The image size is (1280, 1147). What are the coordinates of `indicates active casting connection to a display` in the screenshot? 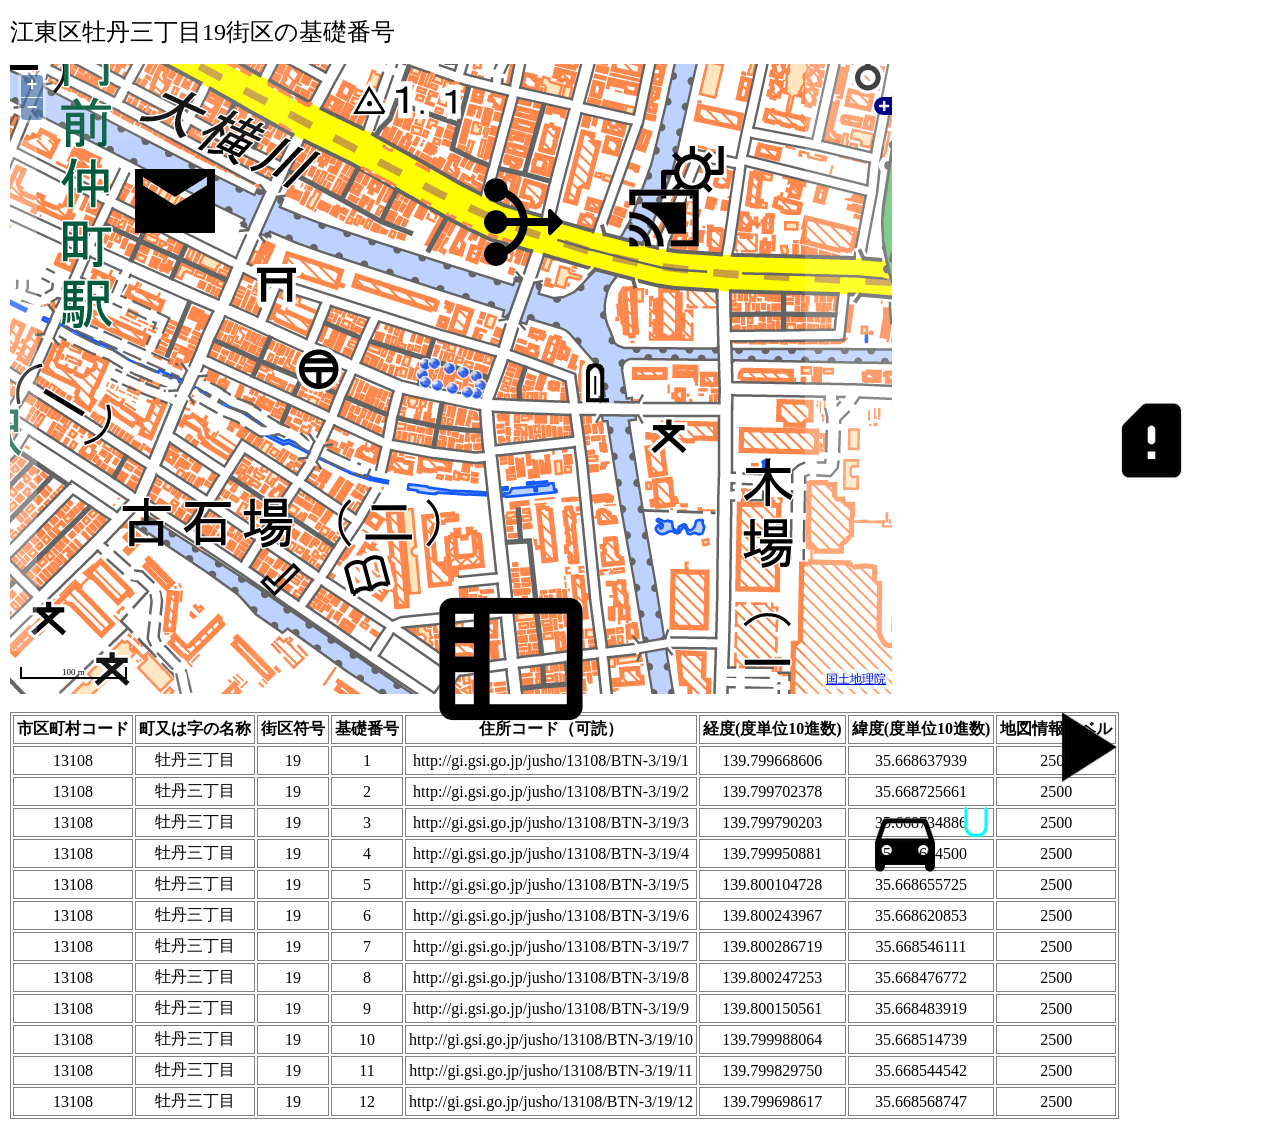 It's located at (664, 218).